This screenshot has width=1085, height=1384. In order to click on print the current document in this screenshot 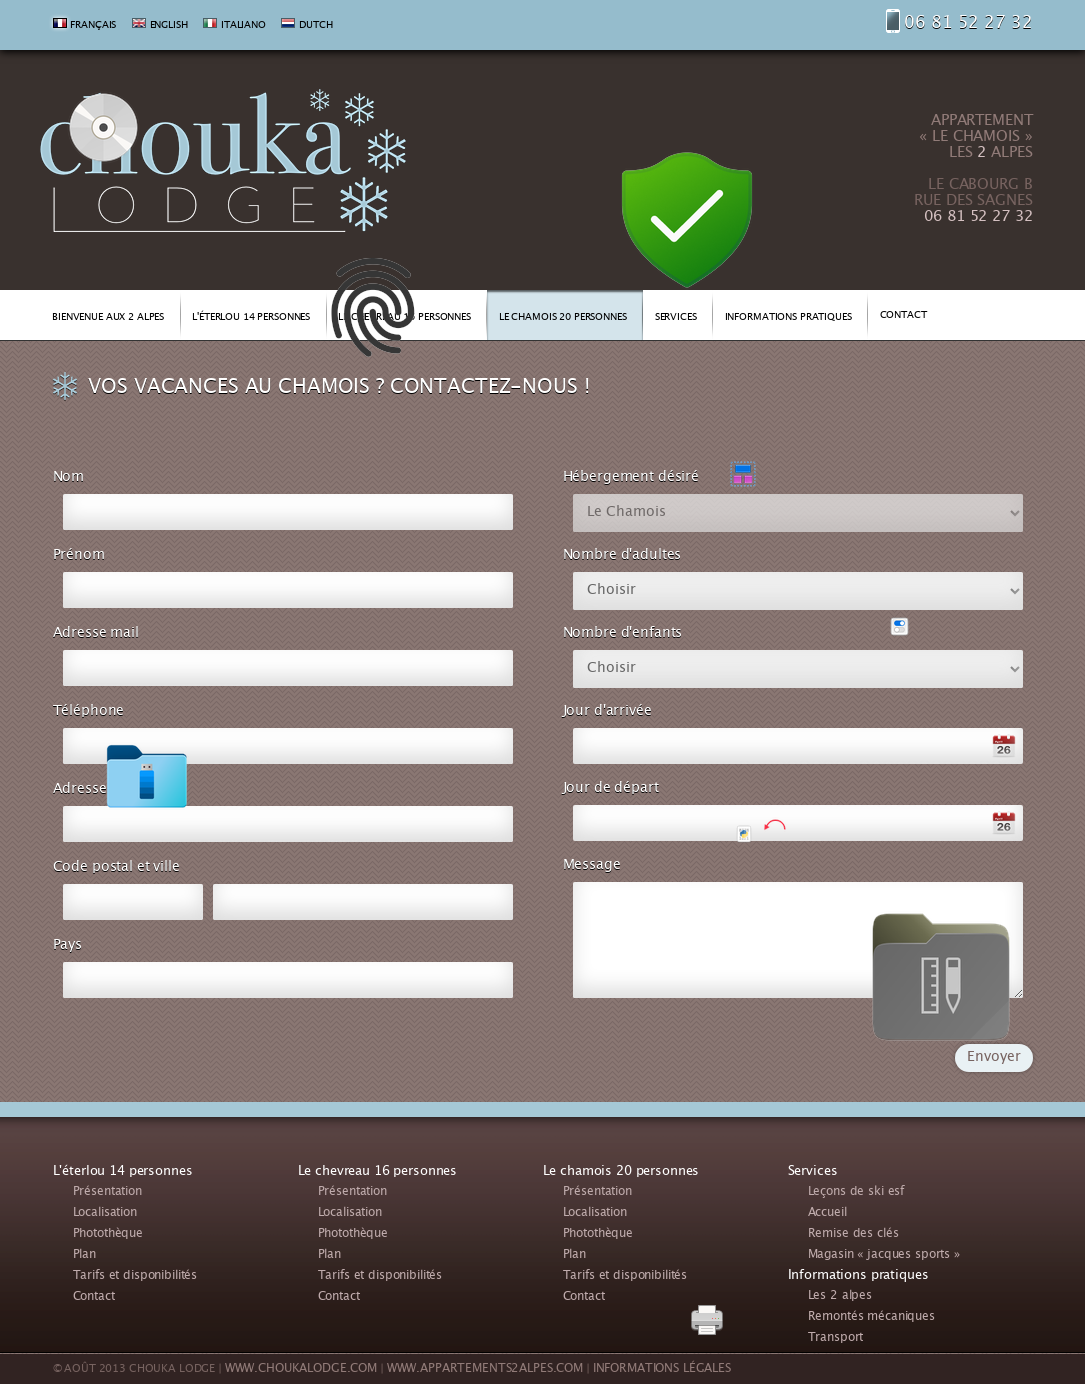, I will do `click(707, 1320)`.